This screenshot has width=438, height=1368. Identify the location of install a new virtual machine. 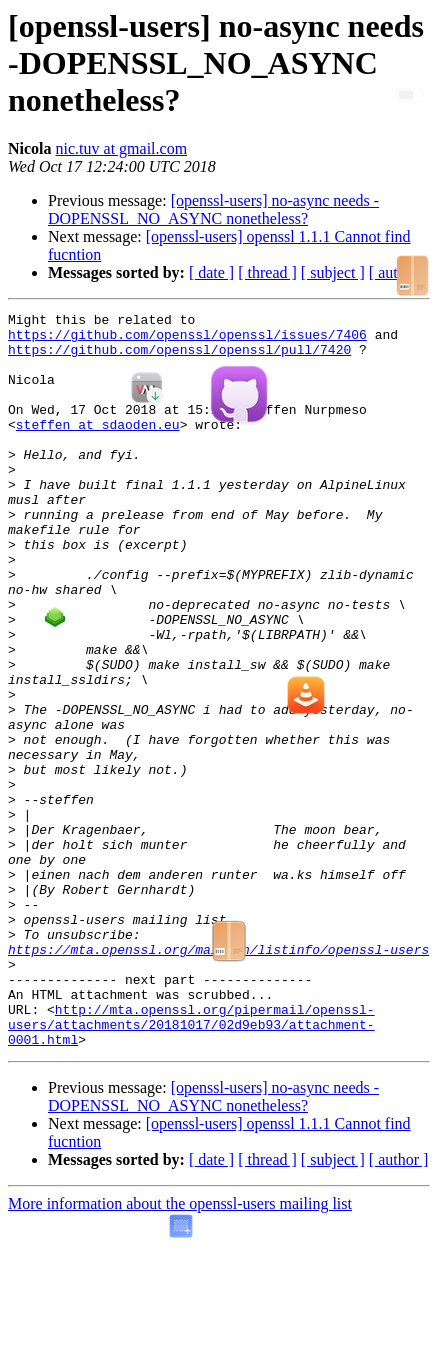
(147, 388).